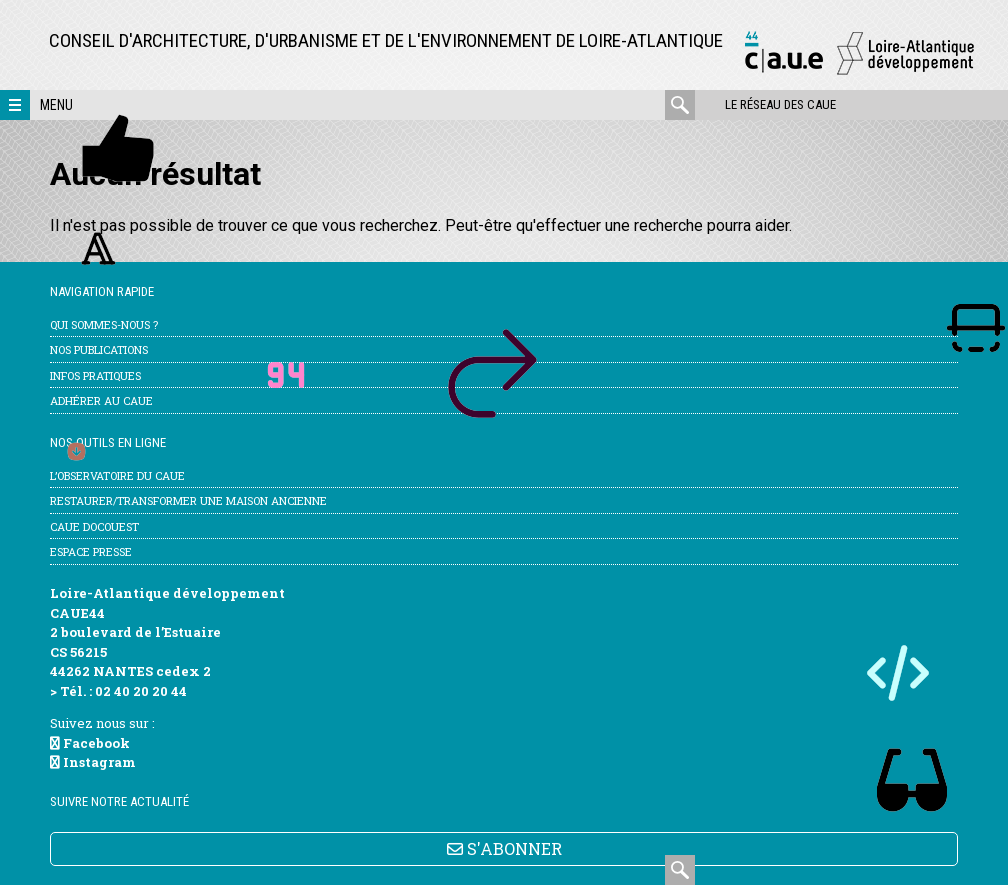 This screenshot has width=1008, height=885. I want to click on like or upvote content, so click(118, 148).